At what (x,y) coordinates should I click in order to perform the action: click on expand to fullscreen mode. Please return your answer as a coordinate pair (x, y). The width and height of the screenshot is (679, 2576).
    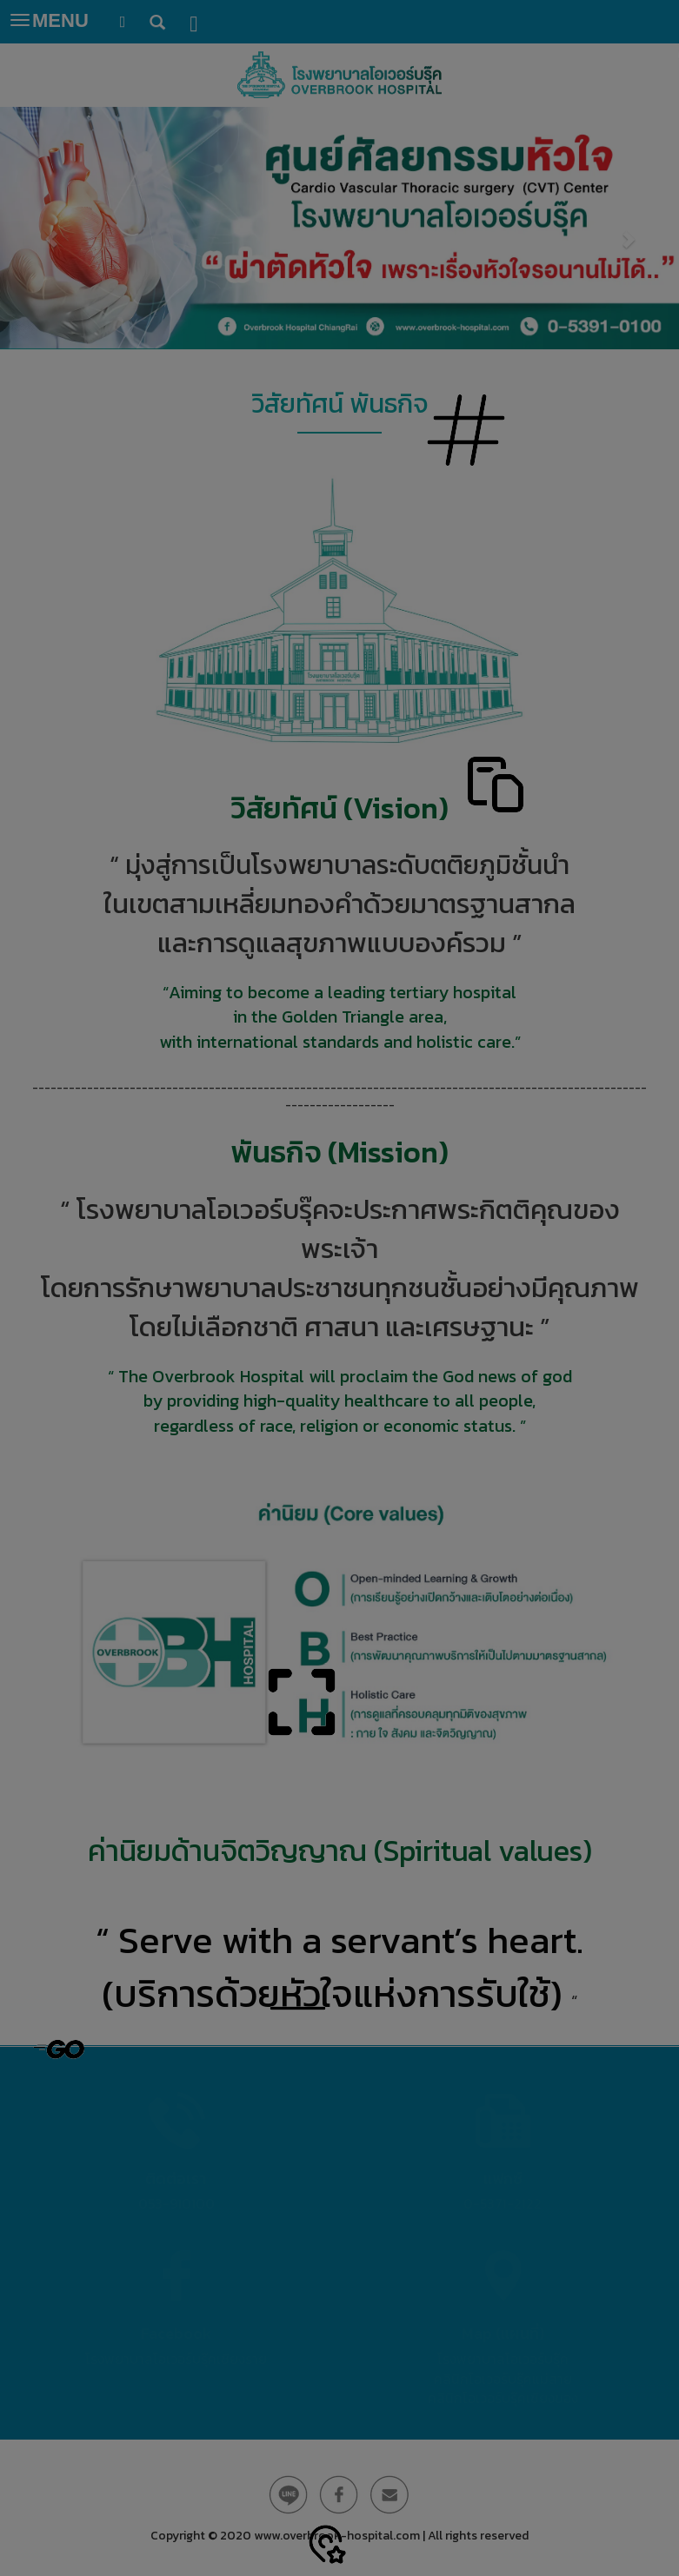
    Looking at the image, I should click on (302, 1702).